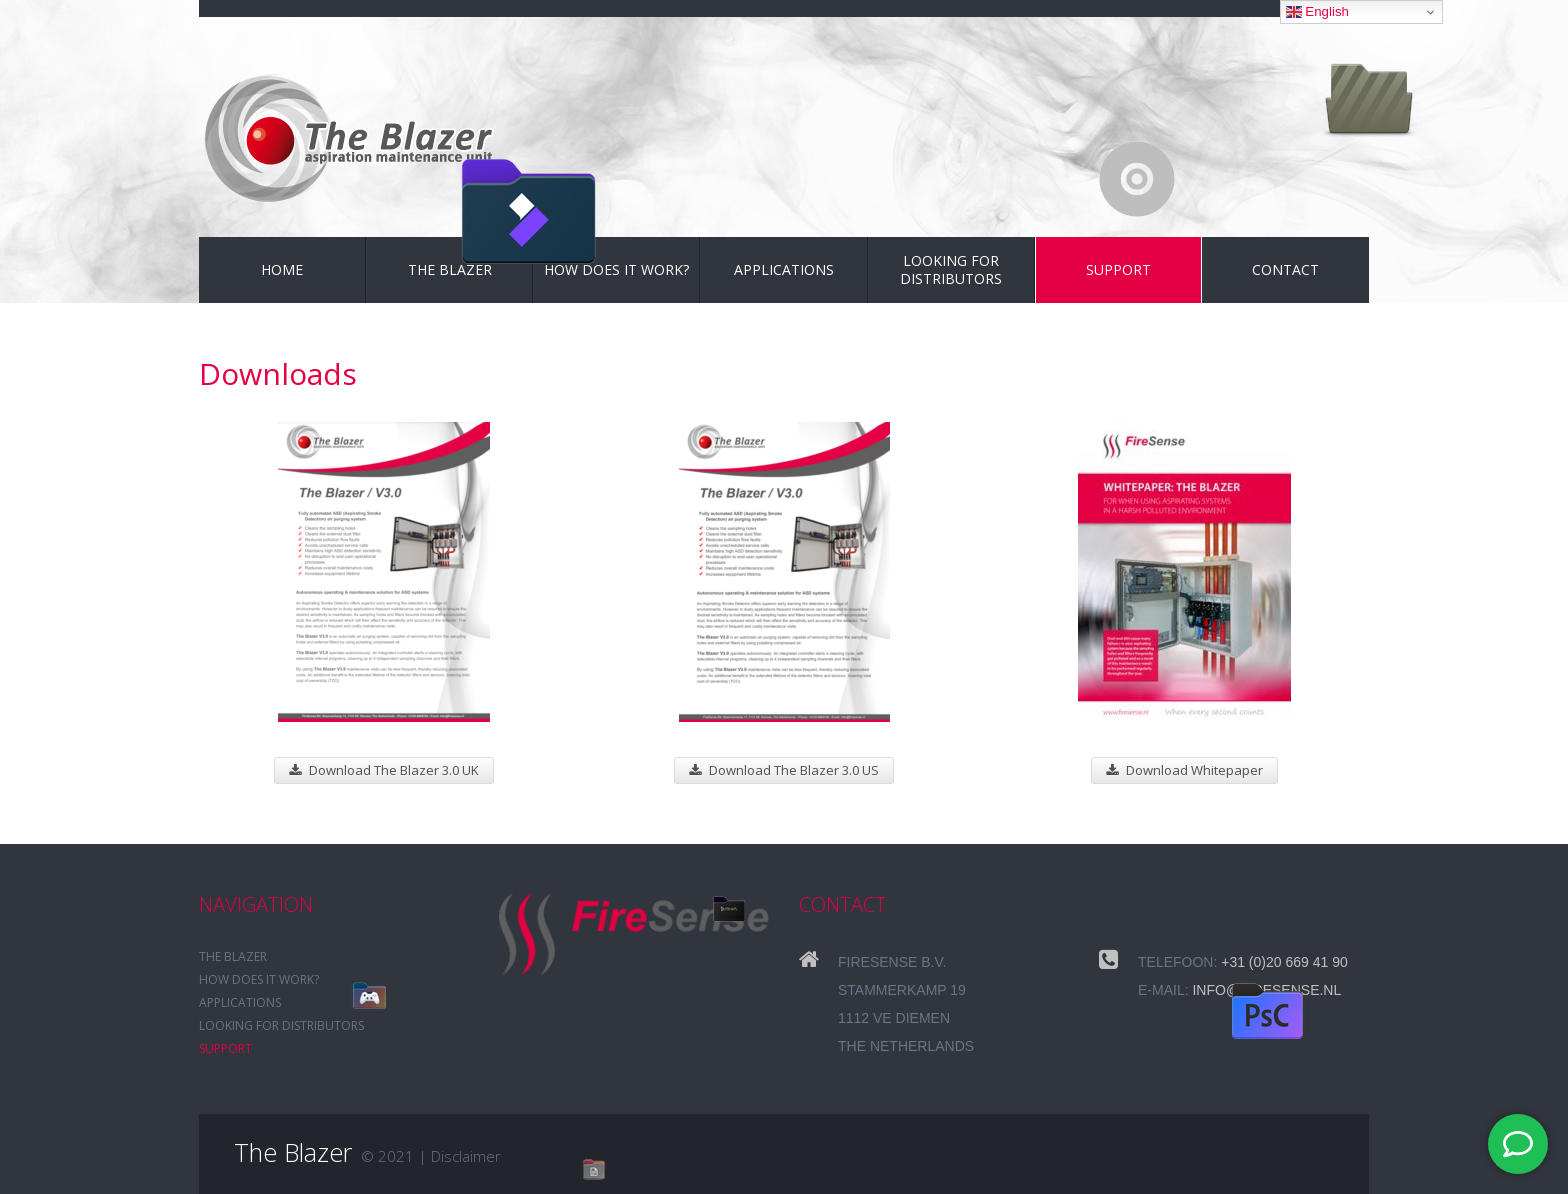 Image resolution: width=1568 pixels, height=1194 pixels. What do you see at coordinates (594, 1169) in the screenshot?
I see `open your documents folder` at bounding box center [594, 1169].